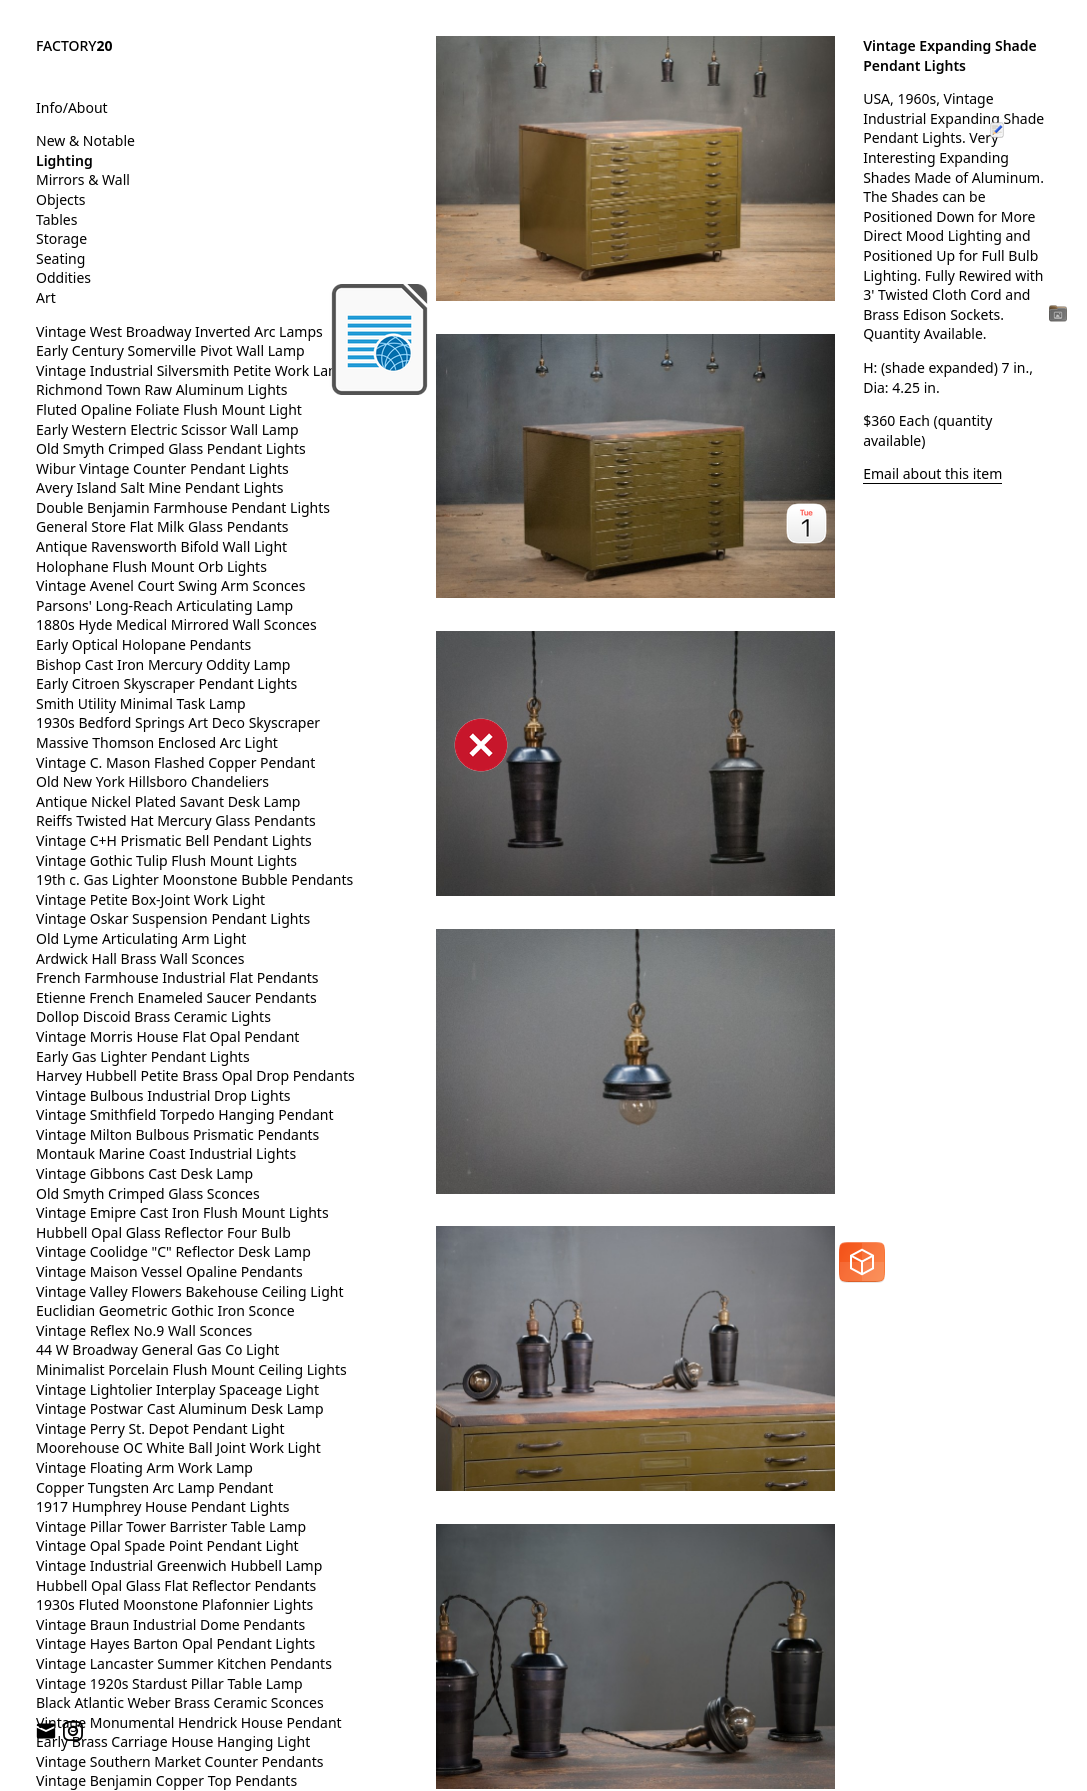 This screenshot has height=1791, width=1087. Describe the element at coordinates (481, 745) in the screenshot. I see `cancel or close a dialog` at that location.